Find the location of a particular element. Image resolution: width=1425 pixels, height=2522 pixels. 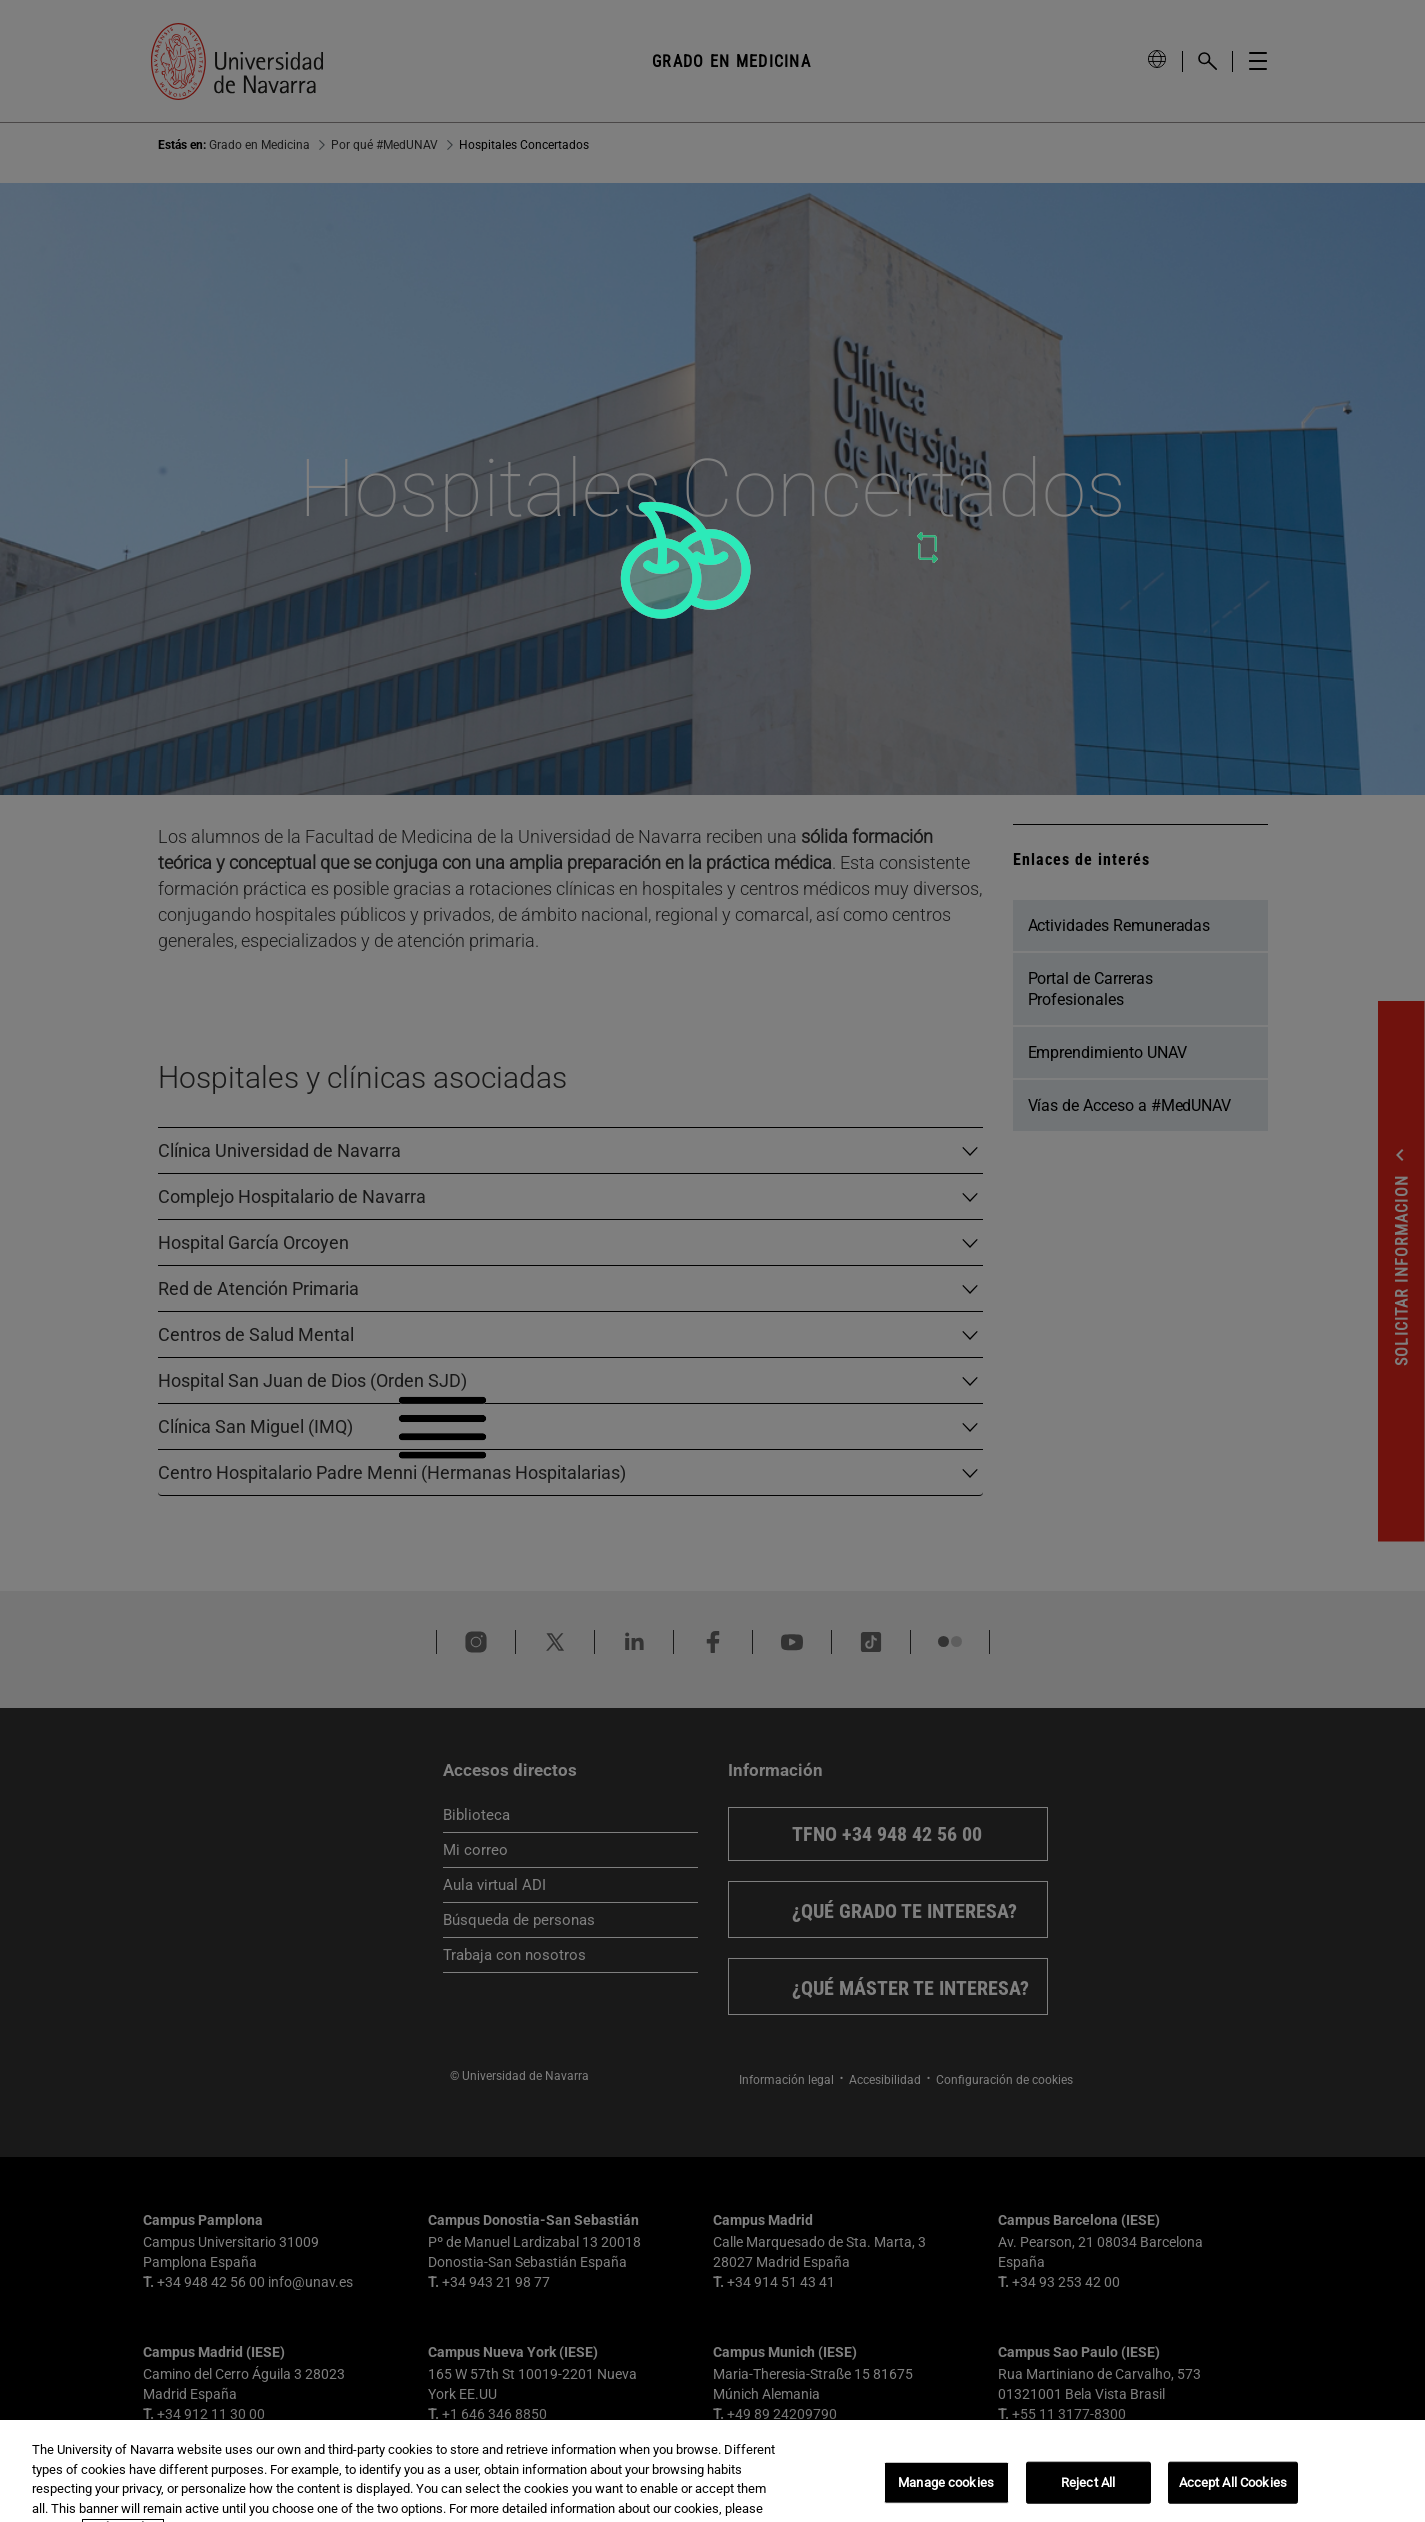

browse fruits or produce category is located at coordinates (683, 560).